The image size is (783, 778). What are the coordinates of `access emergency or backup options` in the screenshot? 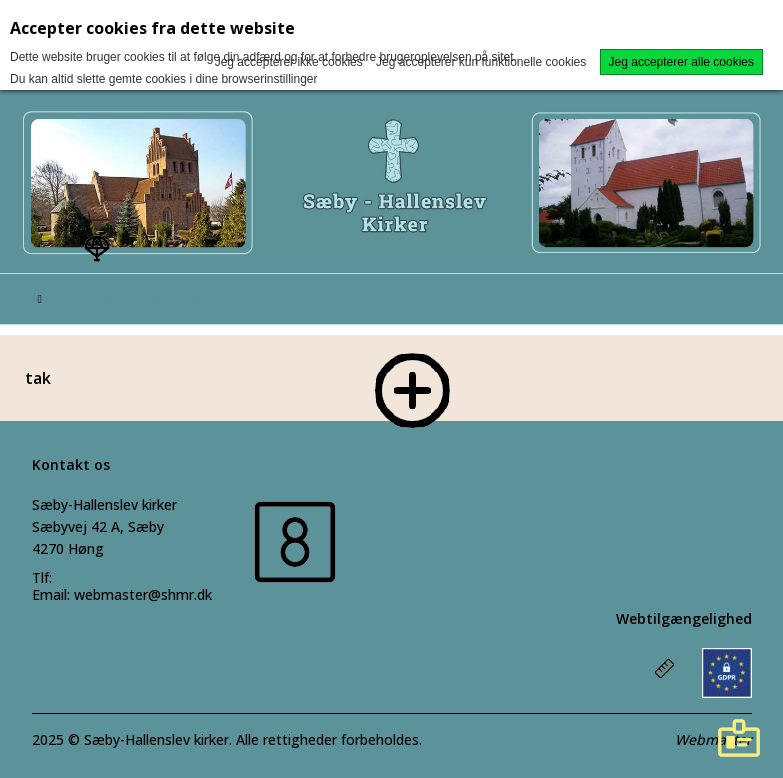 It's located at (97, 249).